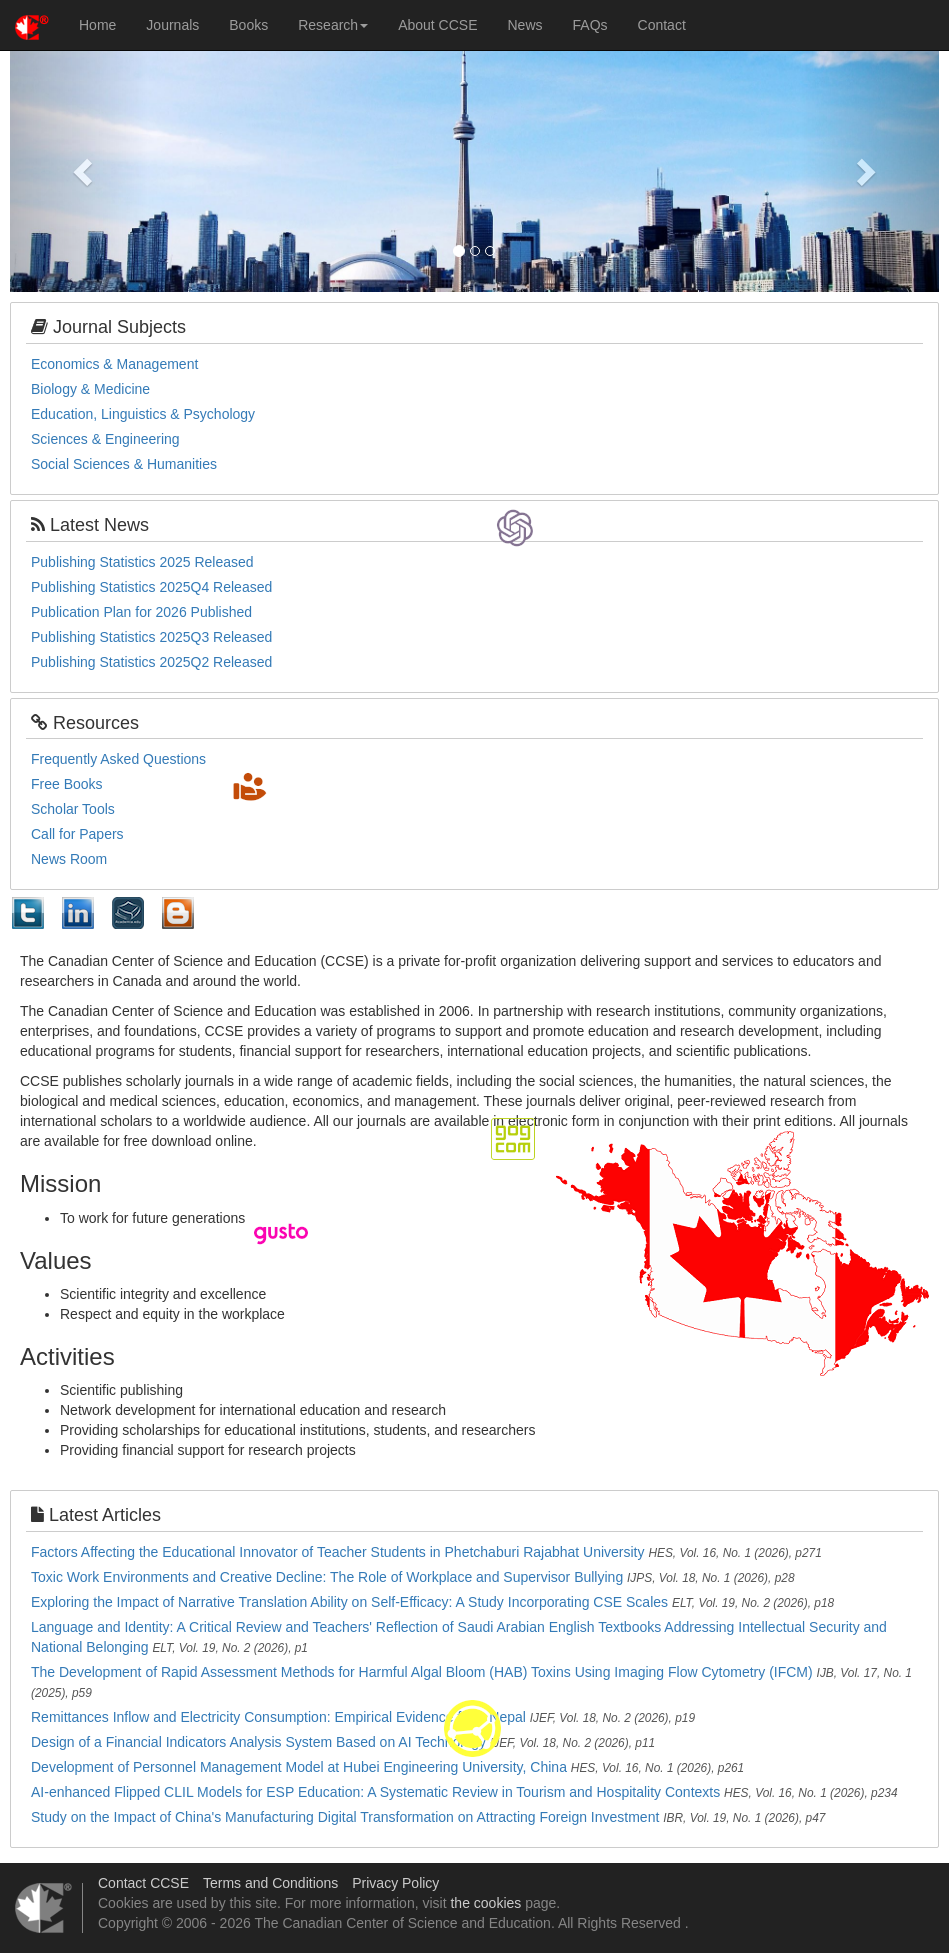 The image size is (949, 1953). What do you see at coordinates (472, 1728) in the screenshot?
I see `open syncthing file synchronization app` at bounding box center [472, 1728].